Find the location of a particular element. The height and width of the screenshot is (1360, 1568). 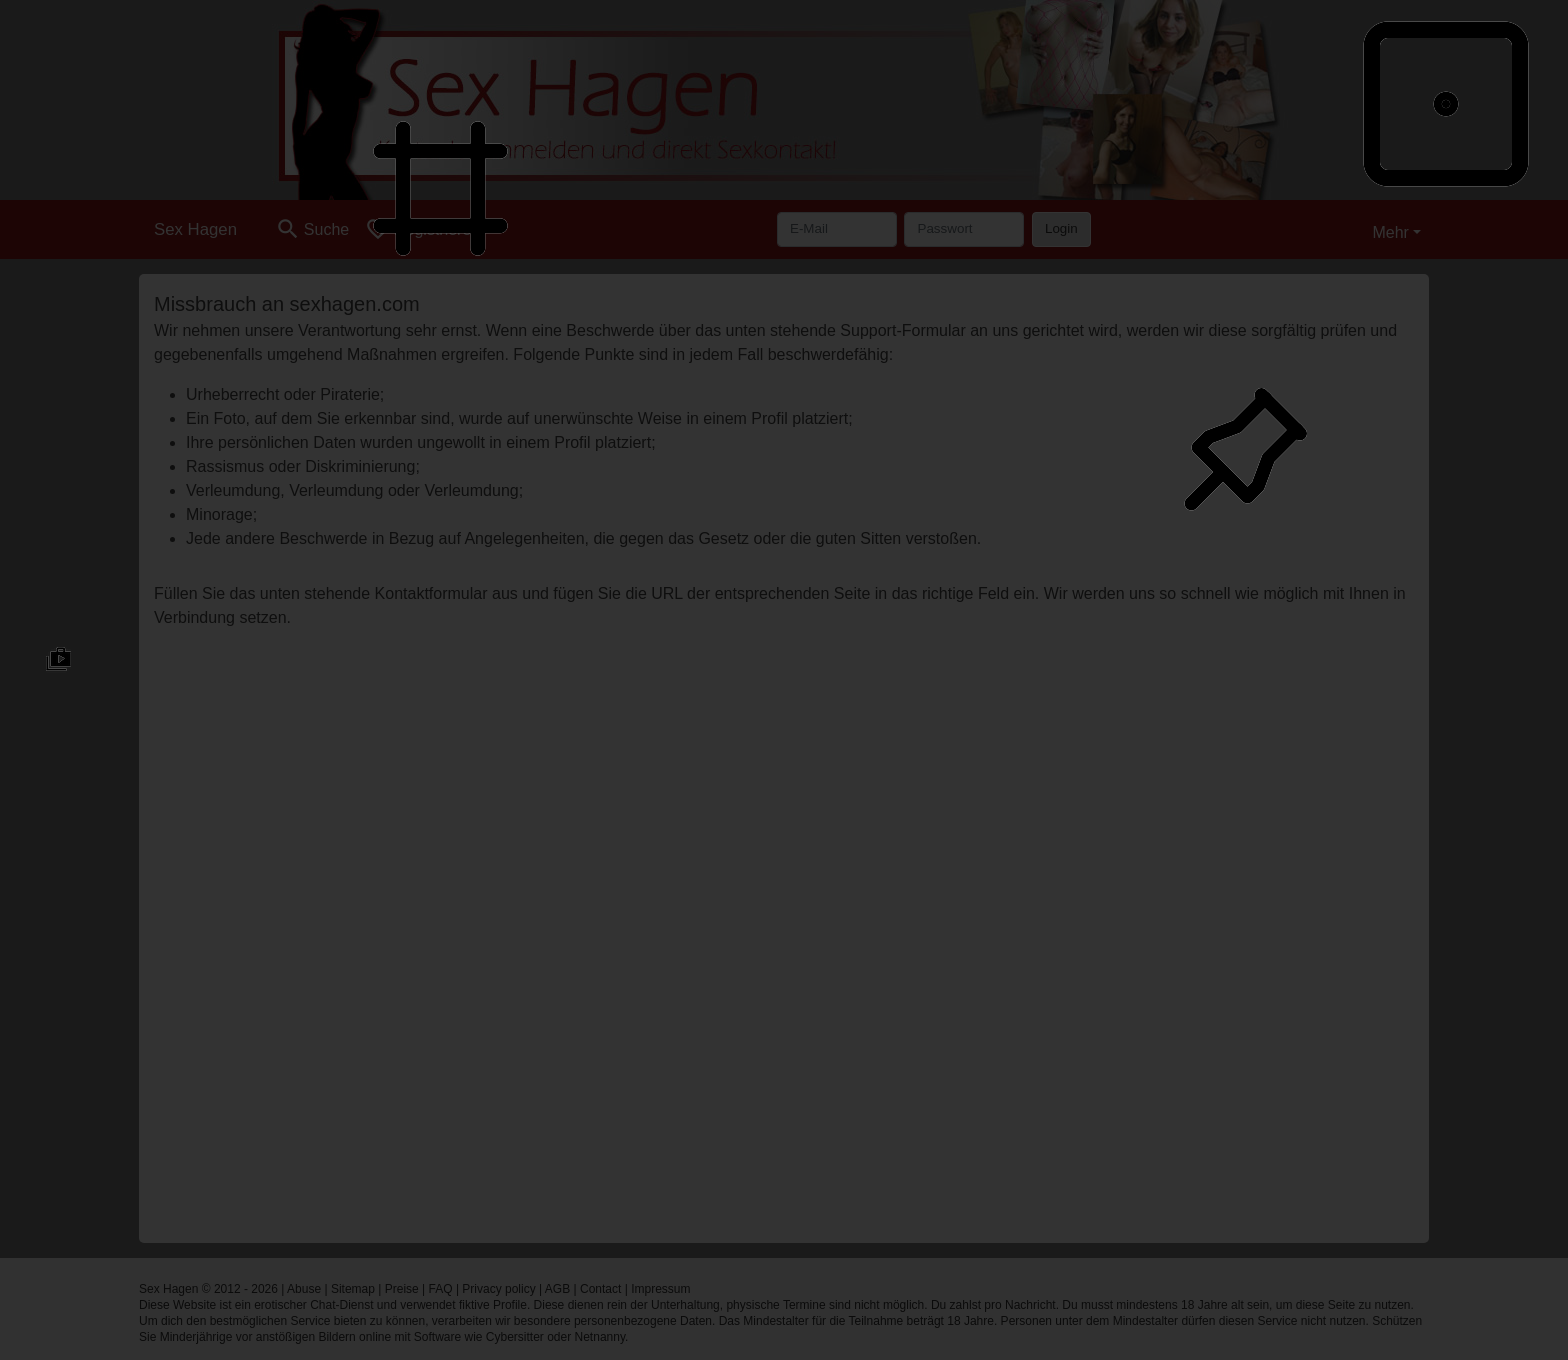

access frame or artboard settings is located at coordinates (440, 188).